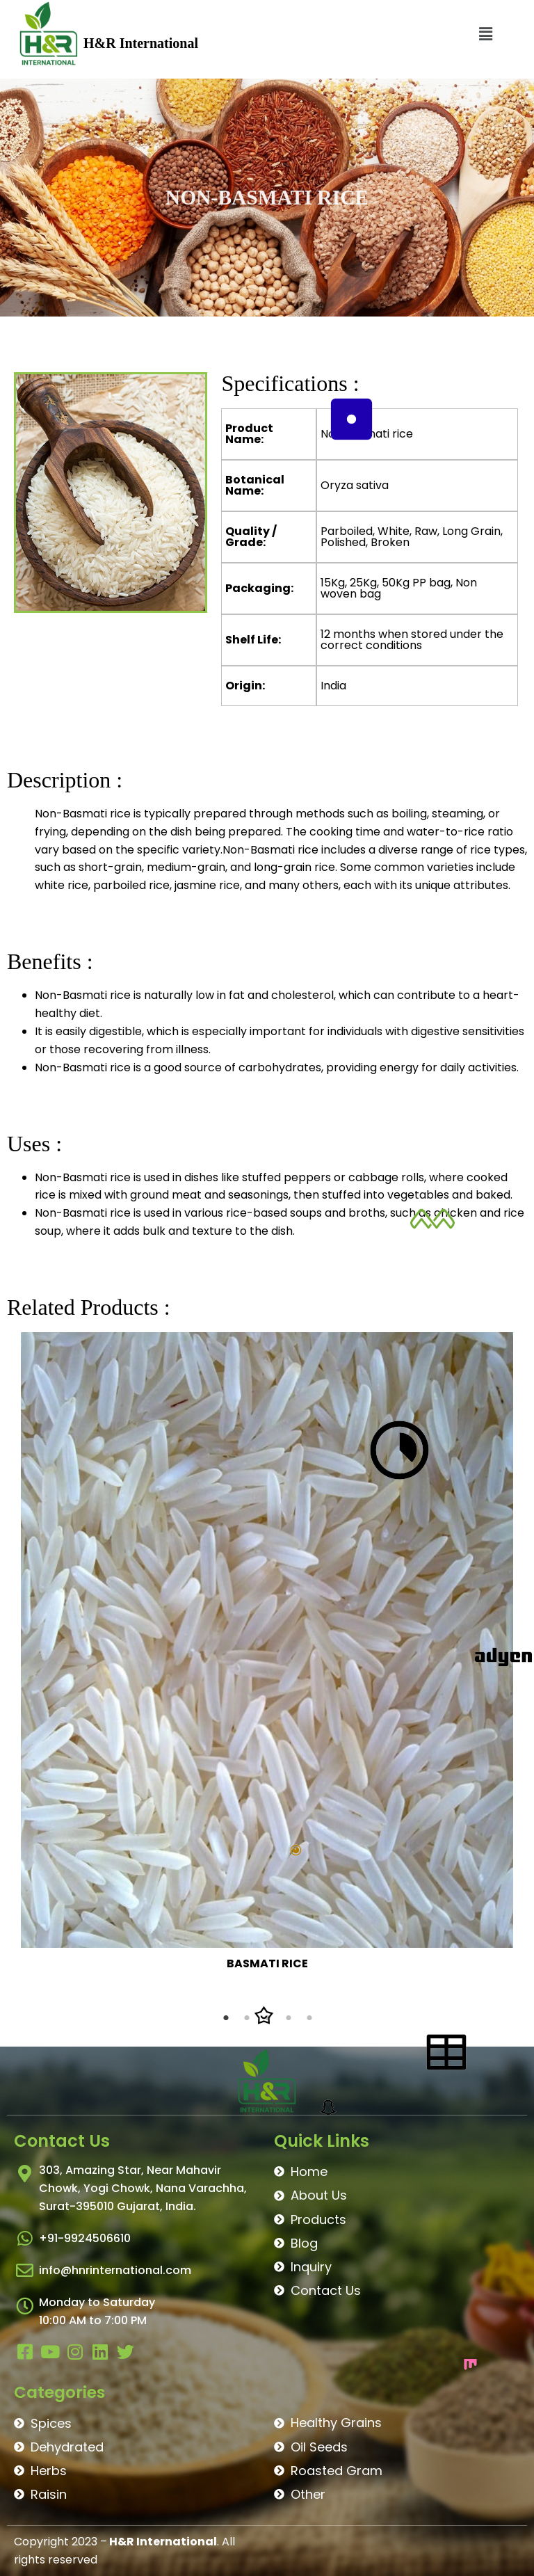 This screenshot has height=2576, width=534. What do you see at coordinates (446, 2052) in the screenshot?
I see `insert a table into the document` at bounding box center [446, 2052].